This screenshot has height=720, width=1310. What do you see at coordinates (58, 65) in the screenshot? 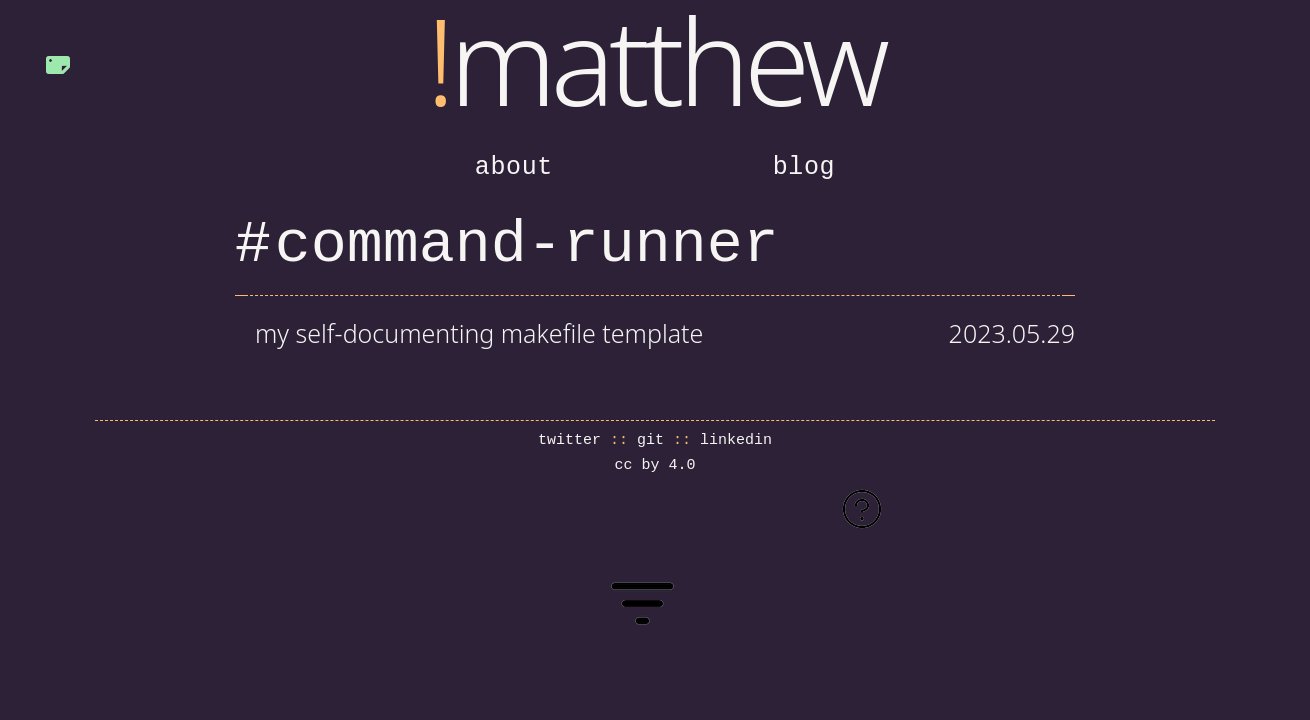
I see `indicates tarp or cover item` at bounding box center [58, 65].